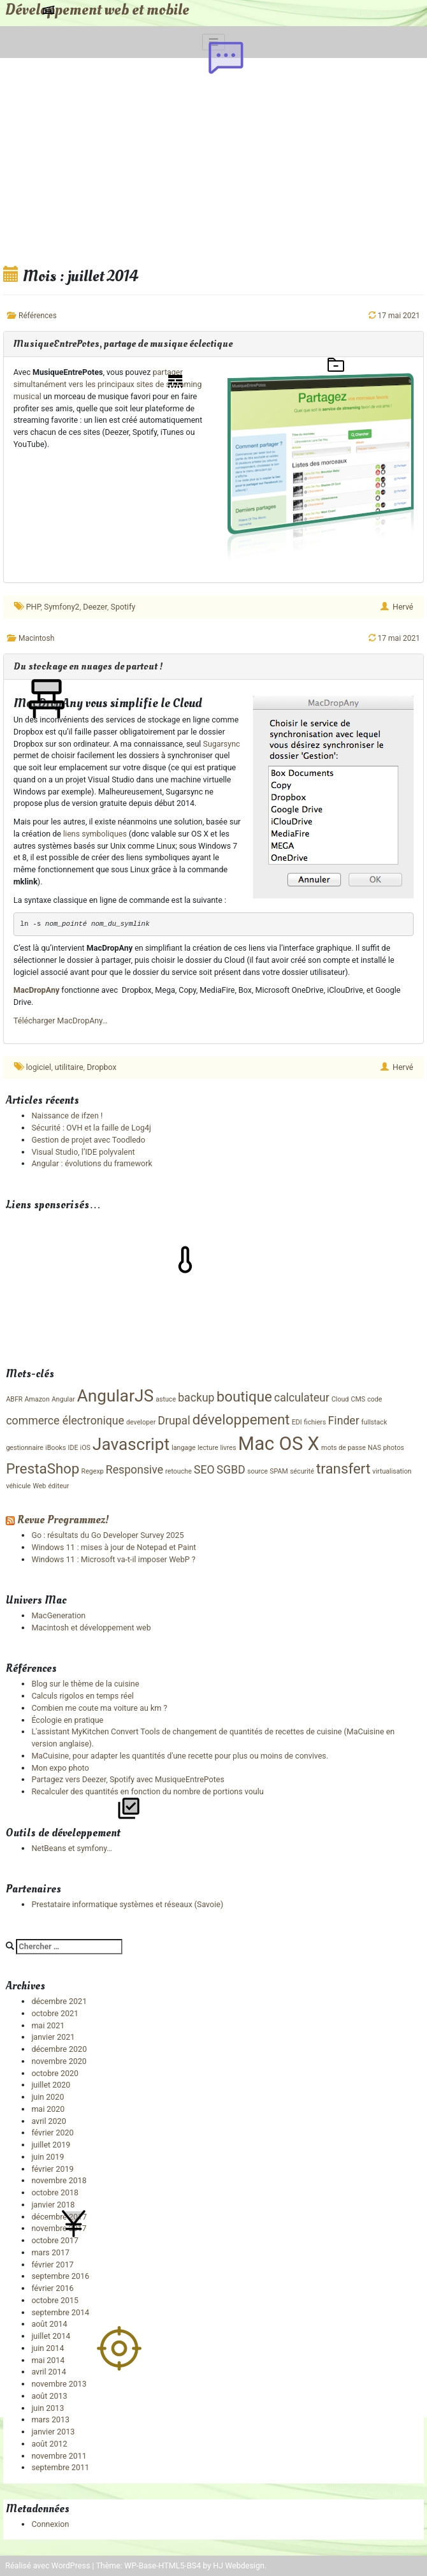 The width and height of the screenshot is (427, 2576). What do you see at coordinates (175, 381) in the screenshot?
I see `change text line spacing or density` at bounding box center [175, 381].